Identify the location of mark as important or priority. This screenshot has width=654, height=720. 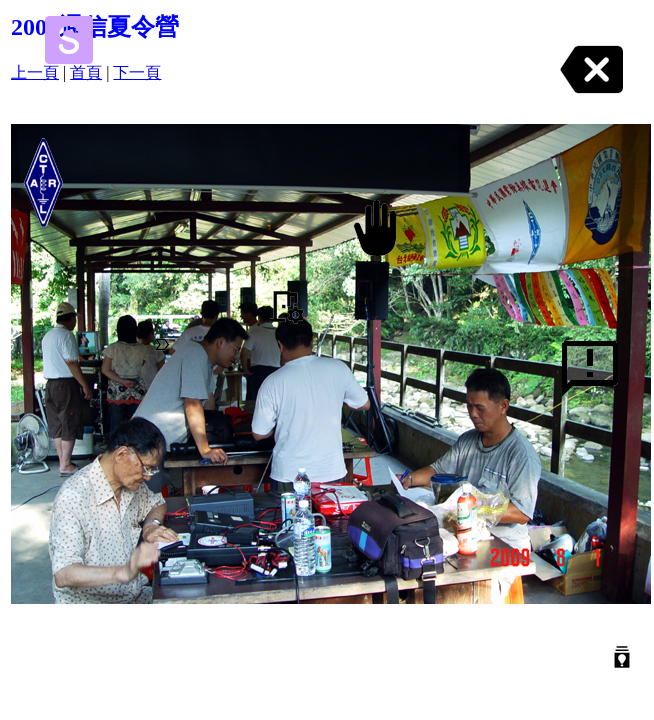
(161, 344).